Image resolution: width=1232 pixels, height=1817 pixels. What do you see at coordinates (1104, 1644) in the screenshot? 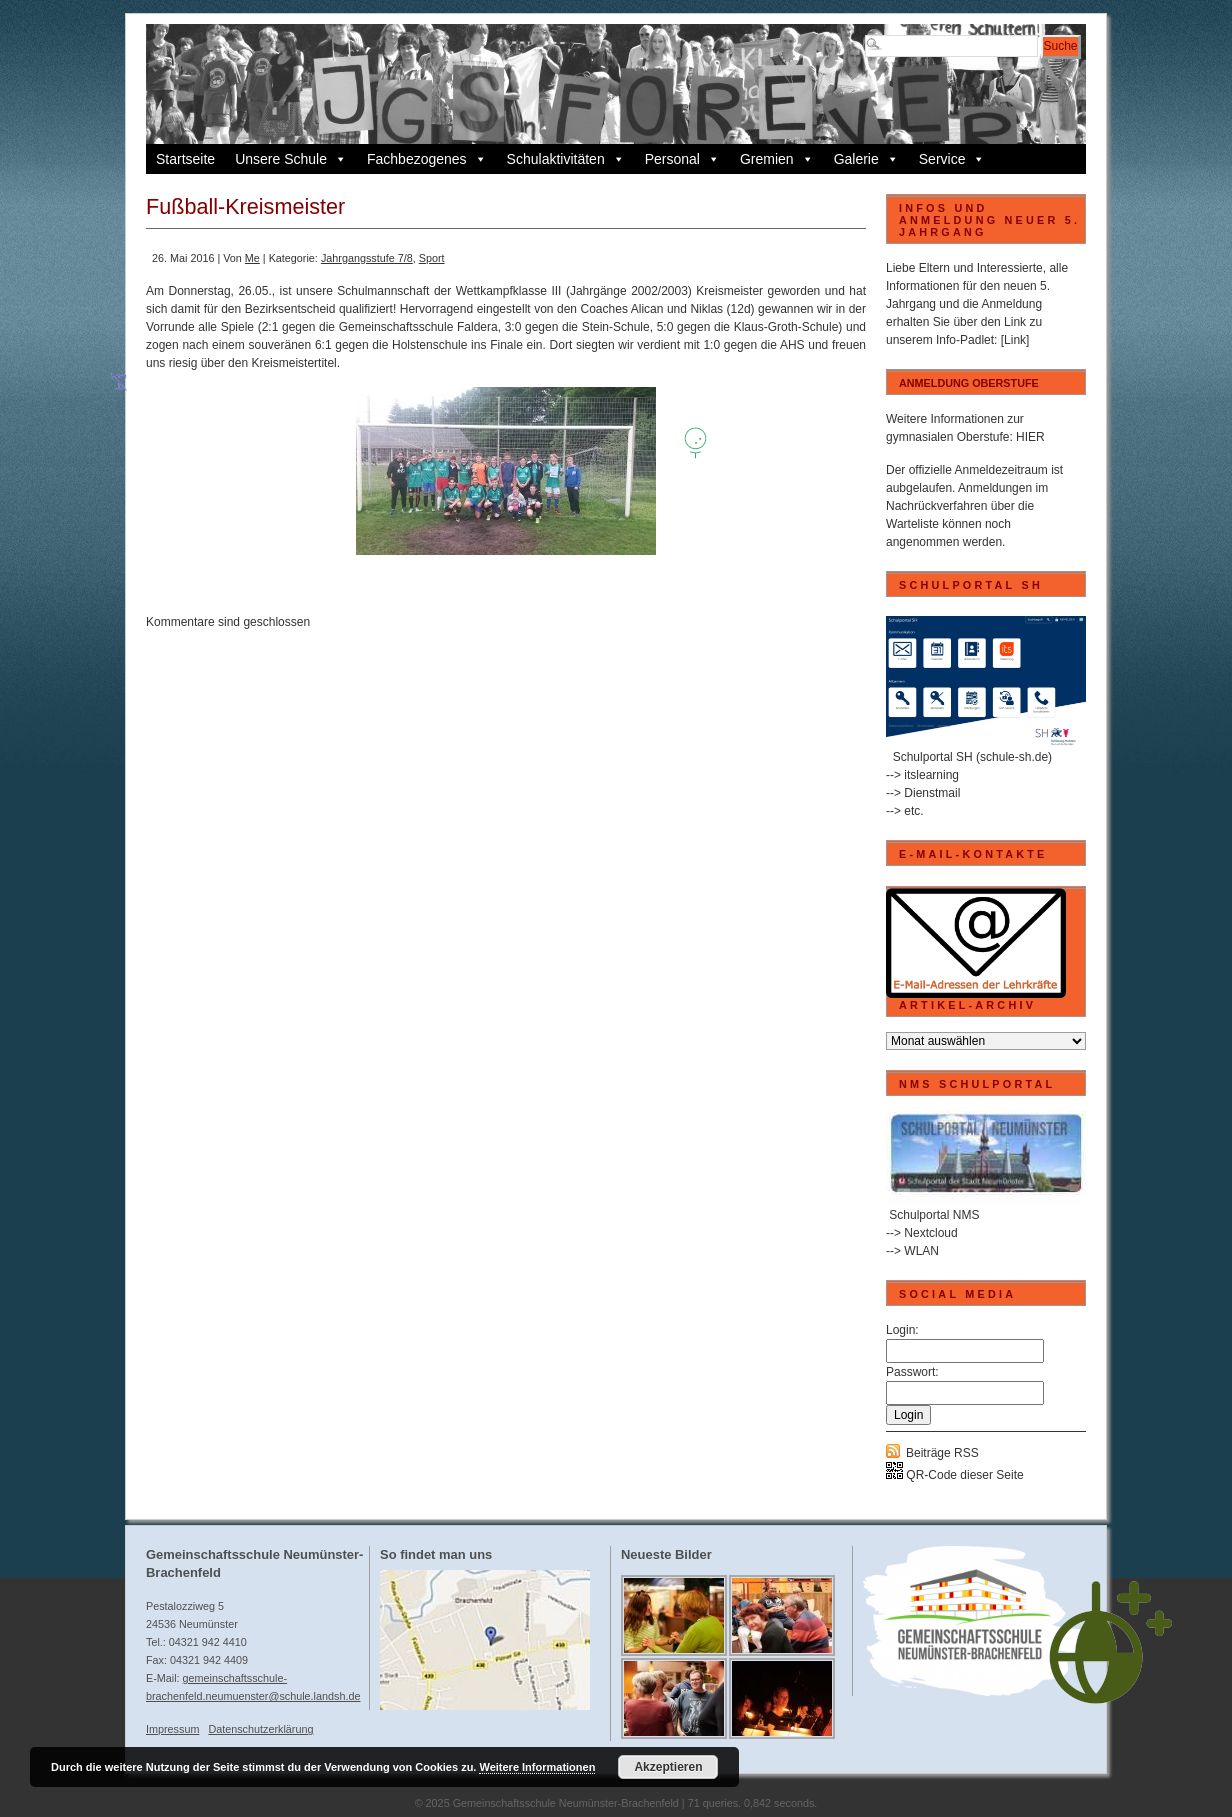
I see `access party or event mode` at bounding box center [1104, 1644].